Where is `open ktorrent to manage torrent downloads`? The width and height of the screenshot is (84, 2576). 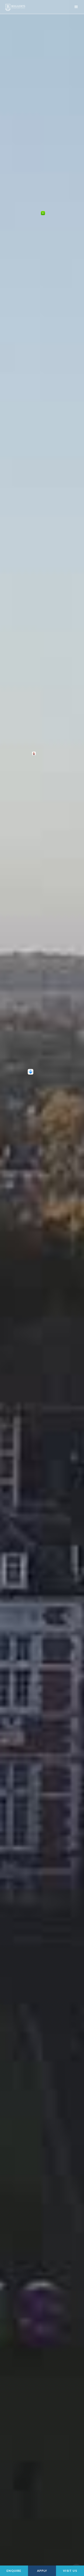 open ktorrent to manage torrent downloads is located at coordinates (31, 1072).